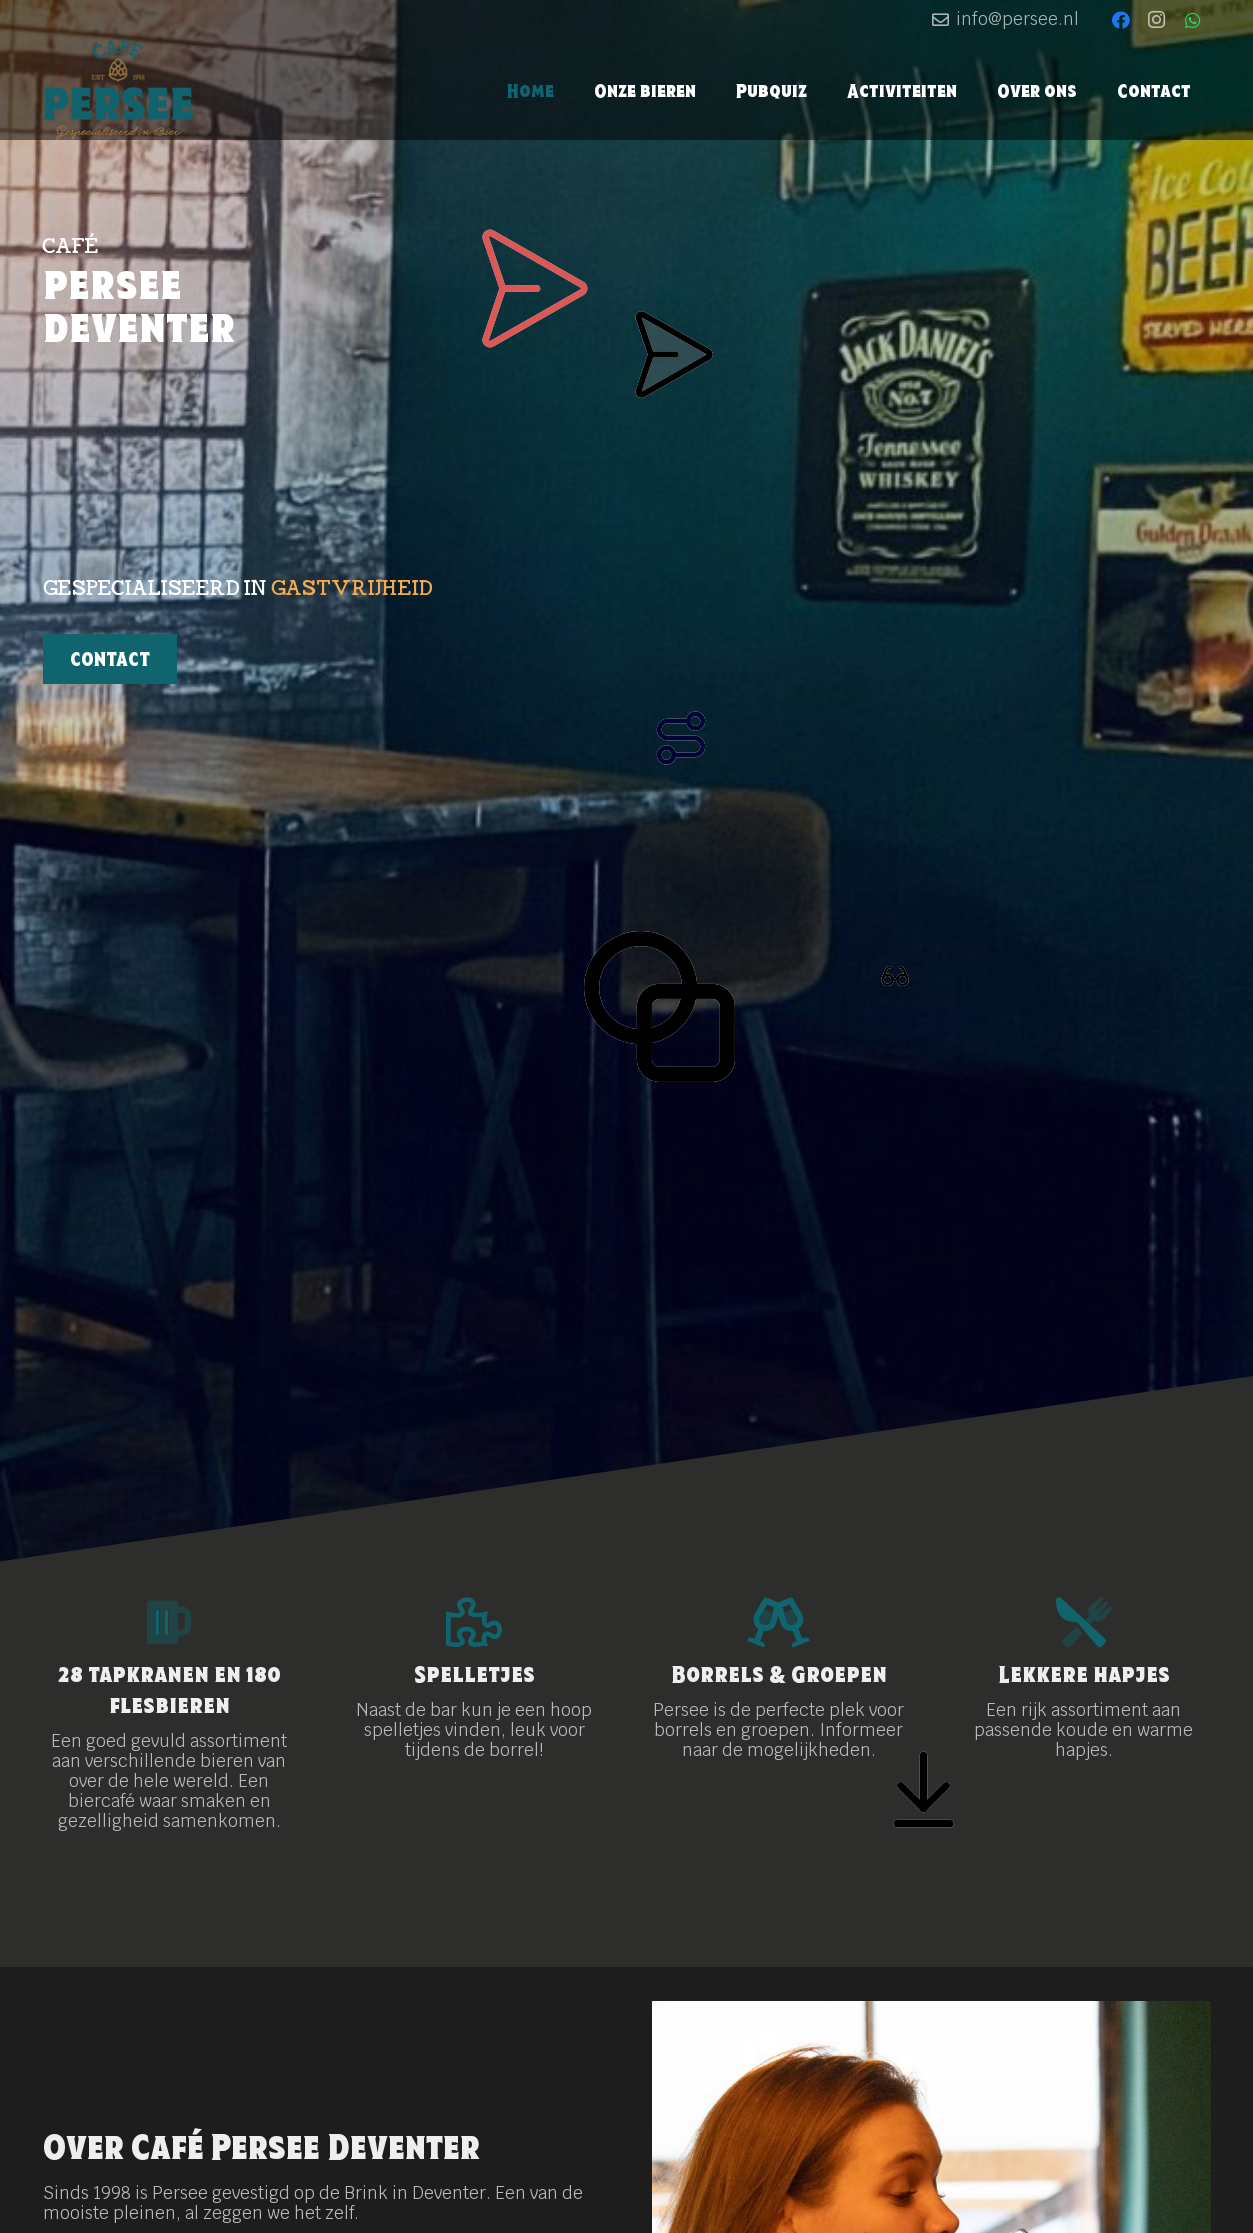 The image size is (1253, 2233). I want to click on toggle between circular and square shape options, so click(659, 1006).